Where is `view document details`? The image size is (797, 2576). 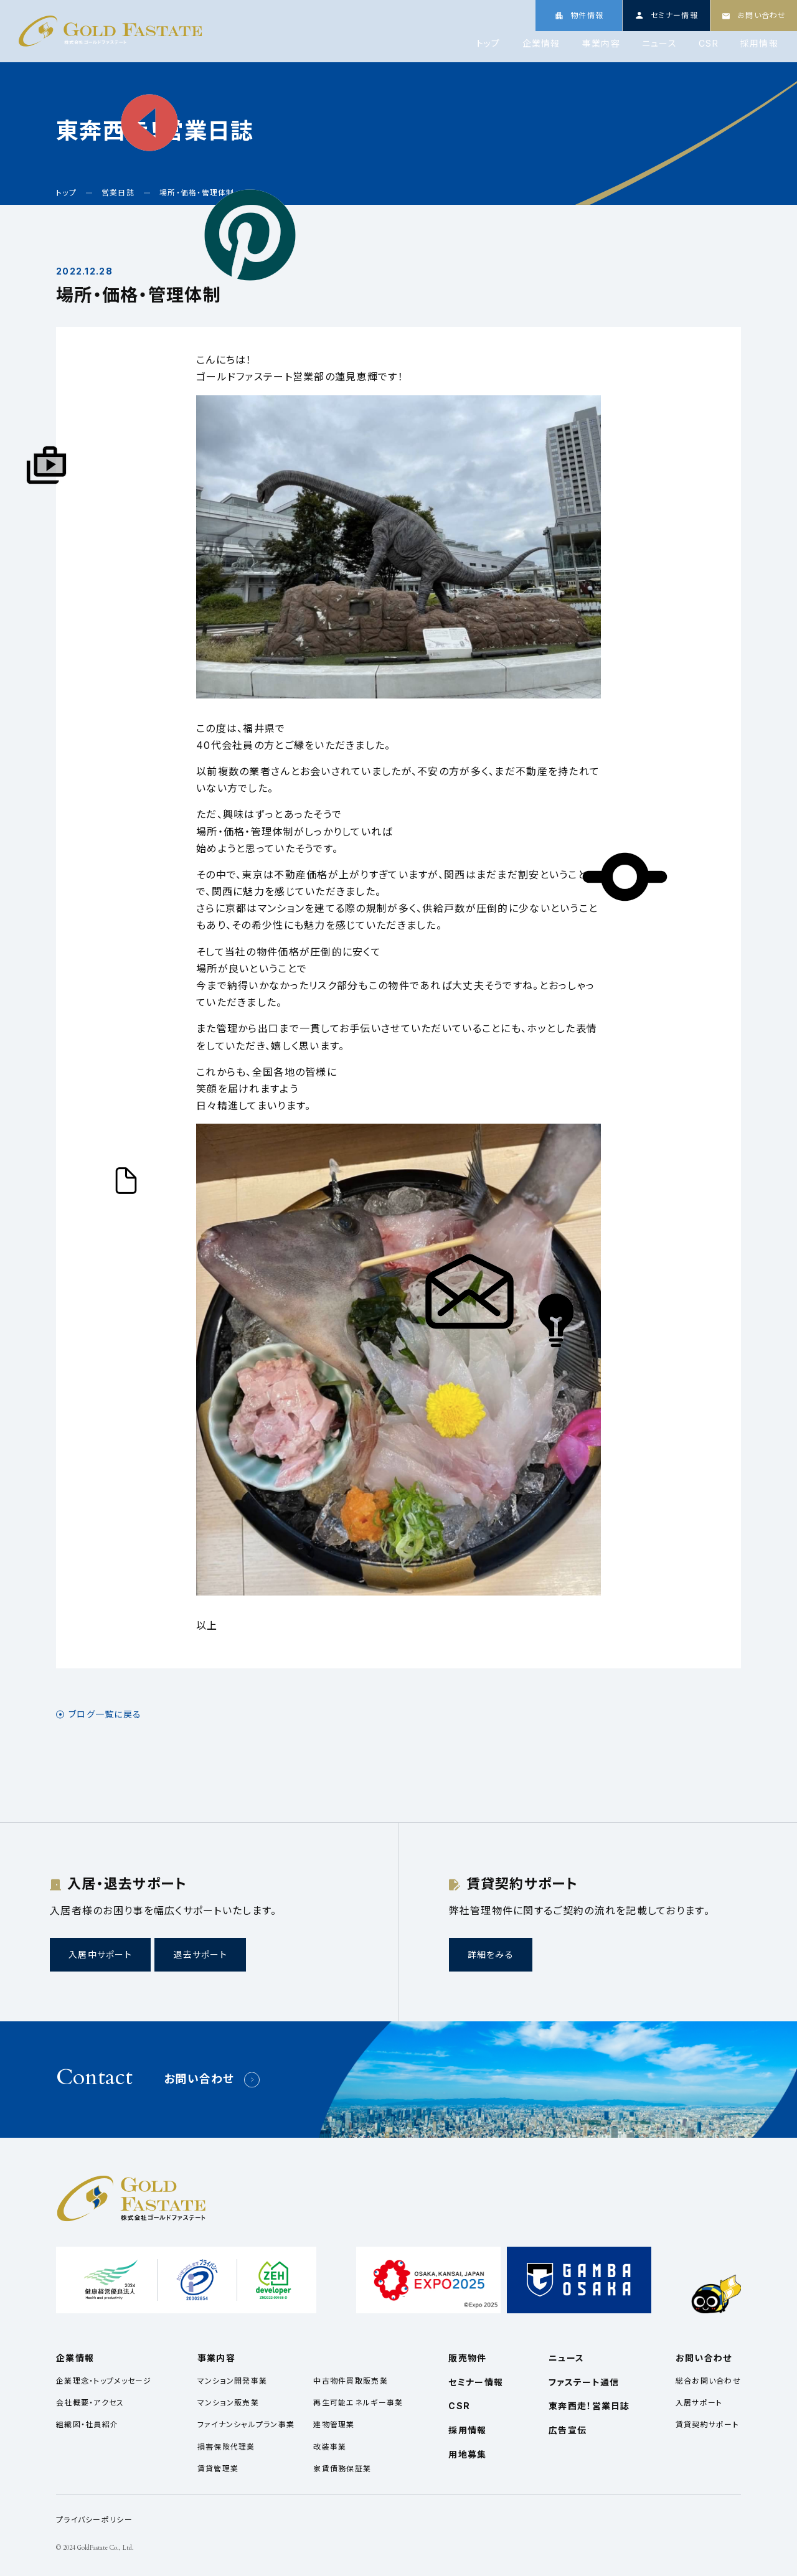 view document details is located at coordinates (126, 1180).